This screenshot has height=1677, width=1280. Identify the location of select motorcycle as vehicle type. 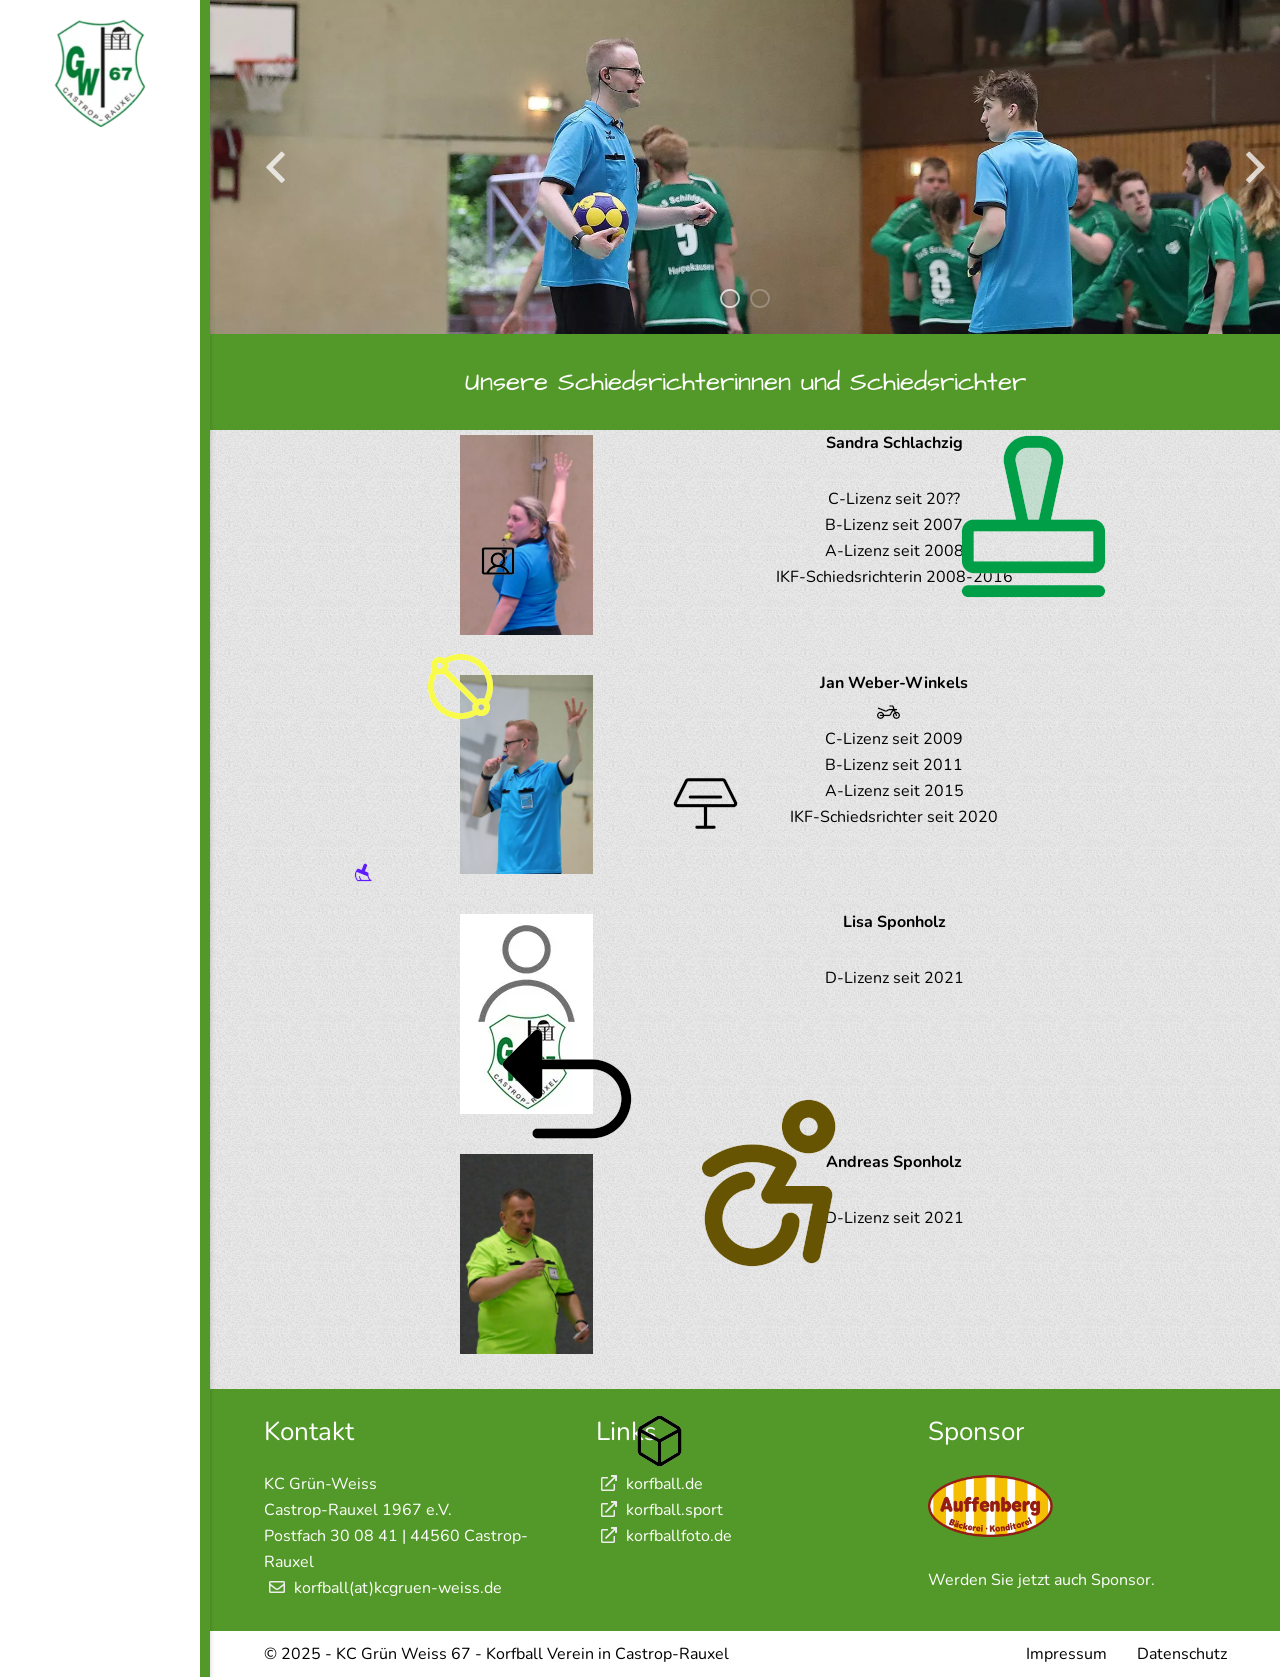
(888, 712).